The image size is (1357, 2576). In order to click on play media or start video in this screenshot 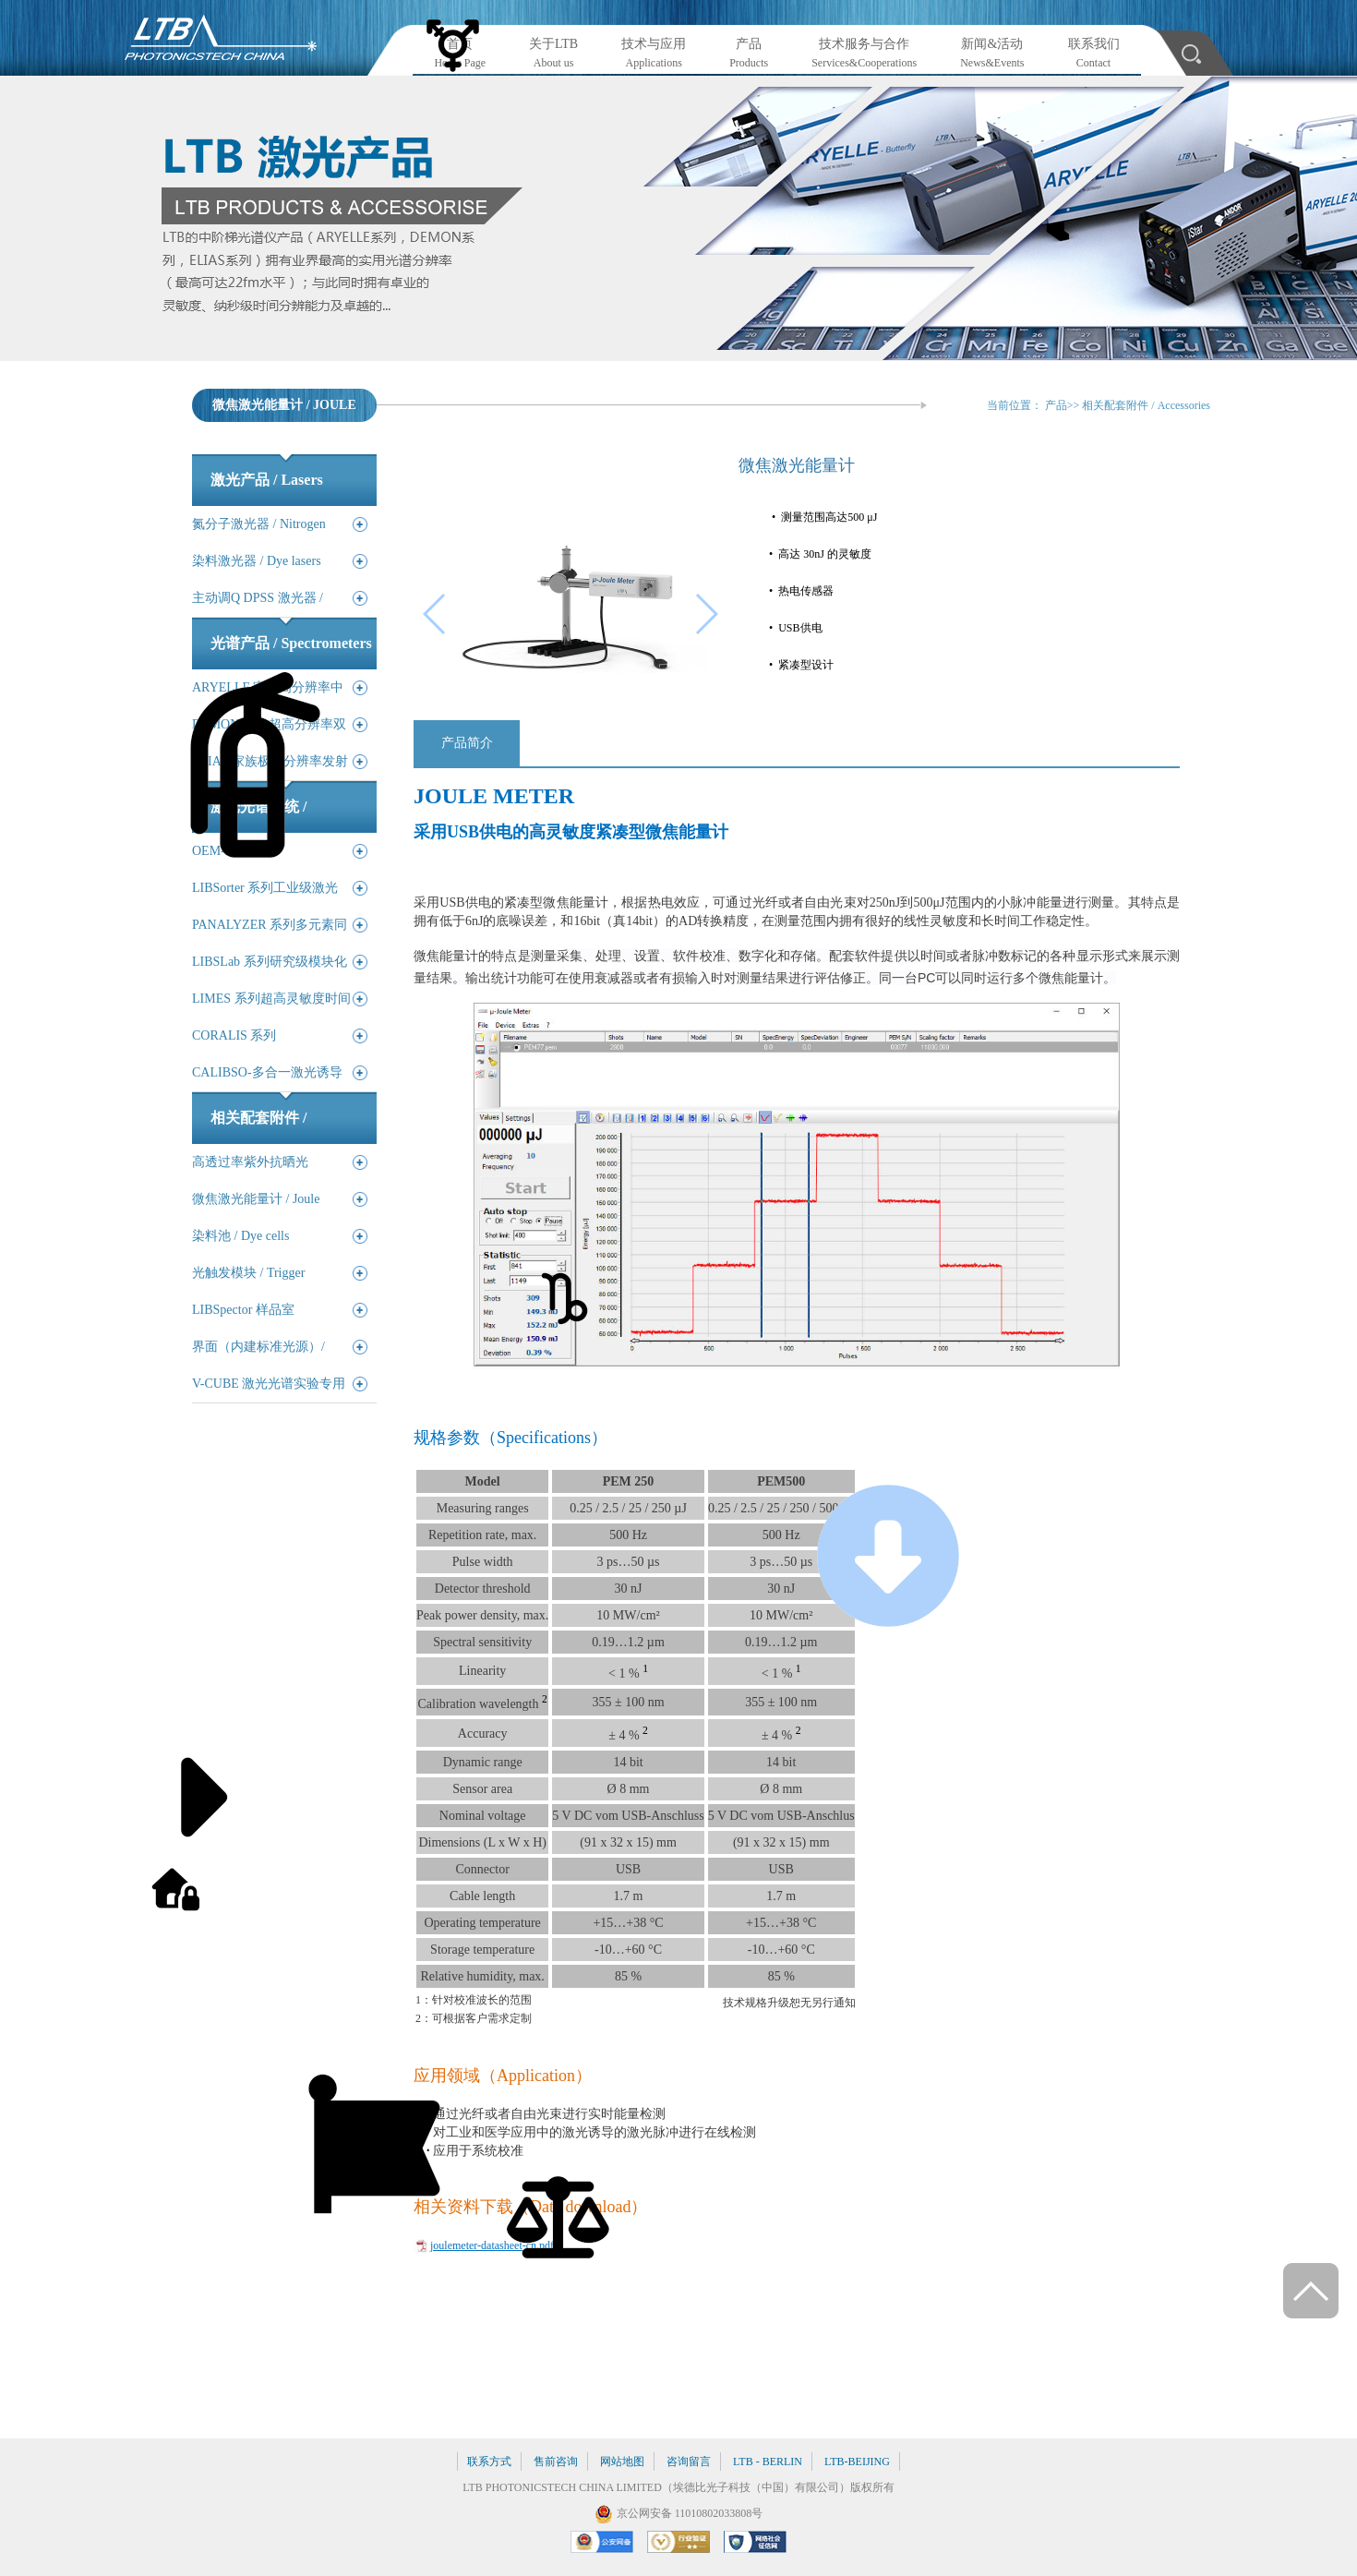, I will do `click(200, 1797)`.